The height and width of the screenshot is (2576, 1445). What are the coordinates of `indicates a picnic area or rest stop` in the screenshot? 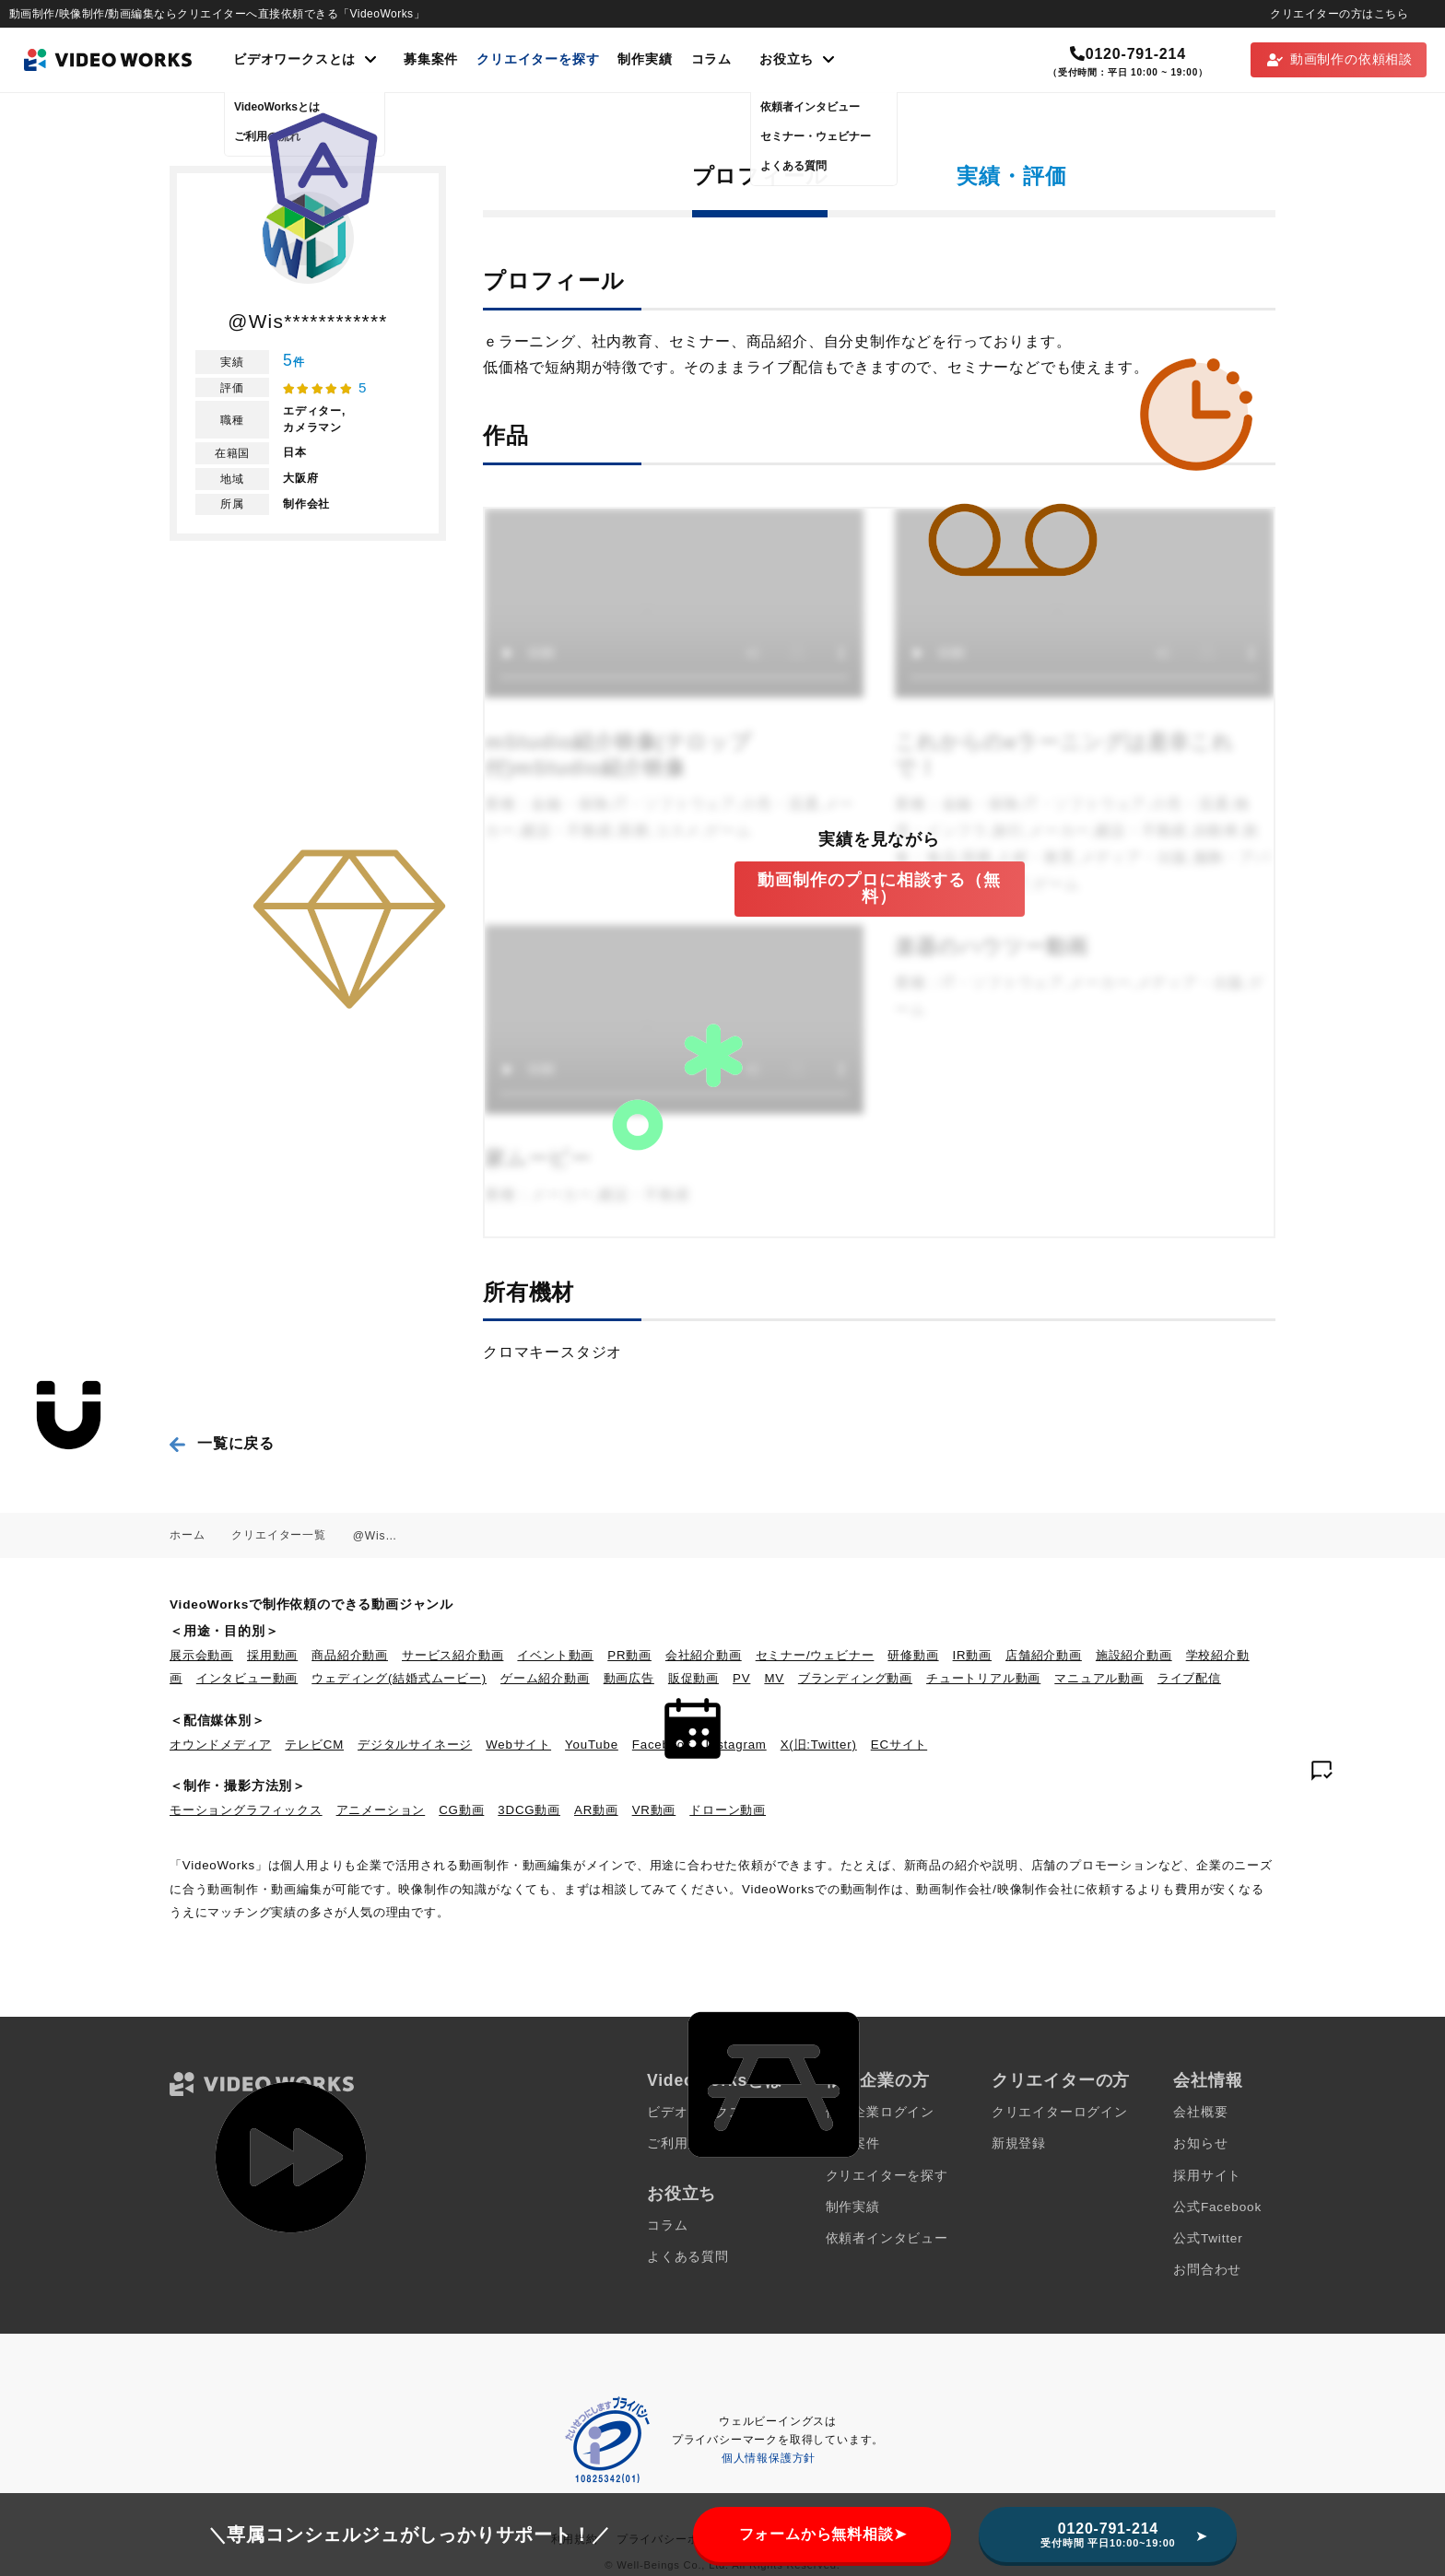 It's located at (773, 2084).